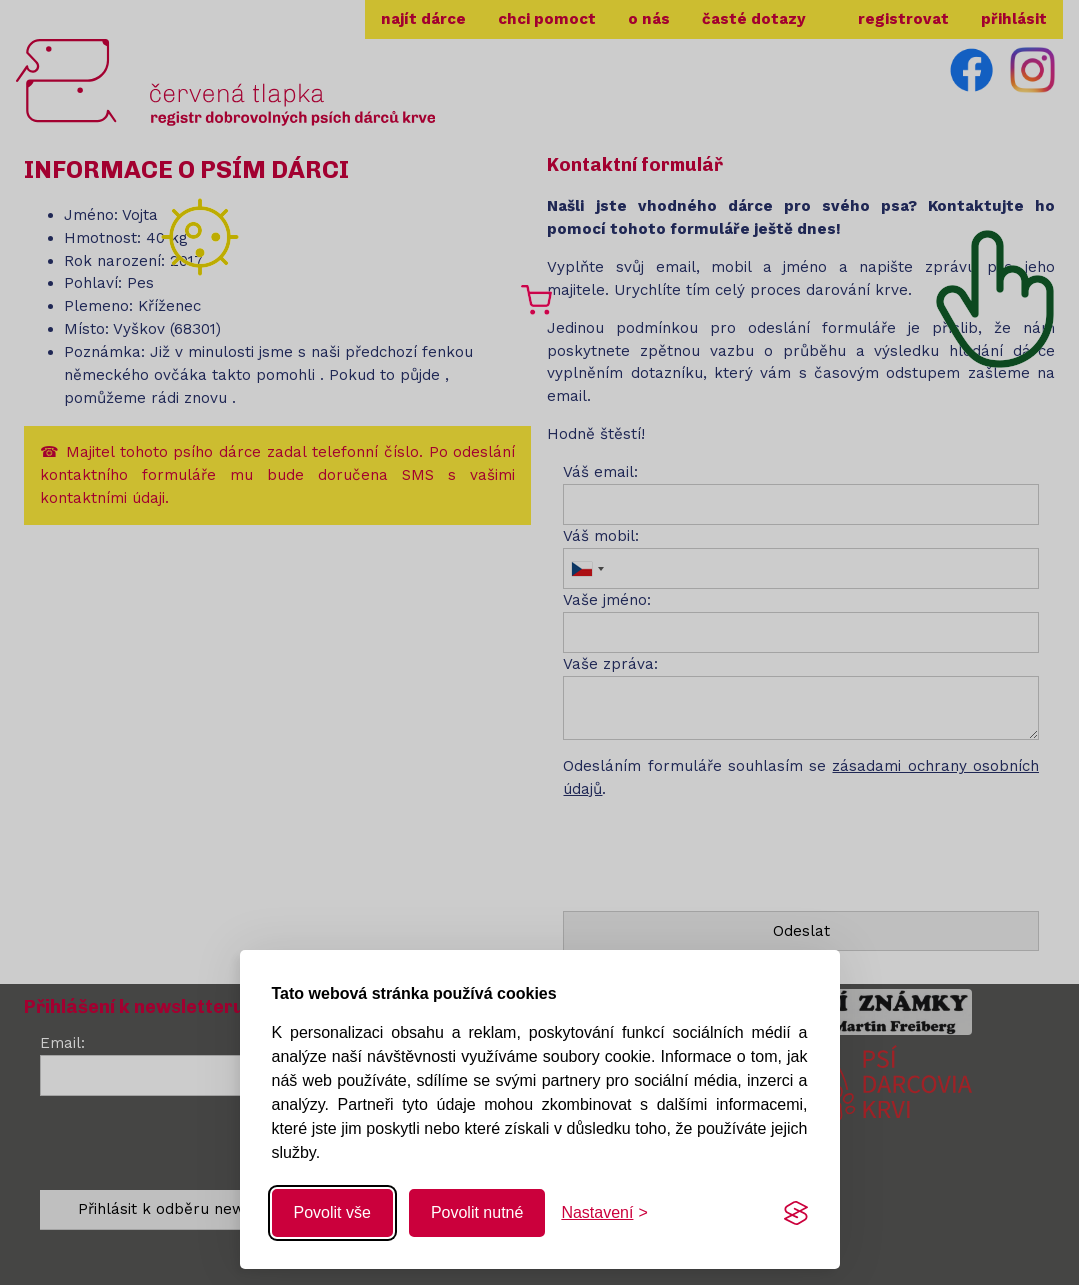 The height and width of the screenshot is (1285, 1079). I want to click on indicates virus or malware detected, so click(200, 237).